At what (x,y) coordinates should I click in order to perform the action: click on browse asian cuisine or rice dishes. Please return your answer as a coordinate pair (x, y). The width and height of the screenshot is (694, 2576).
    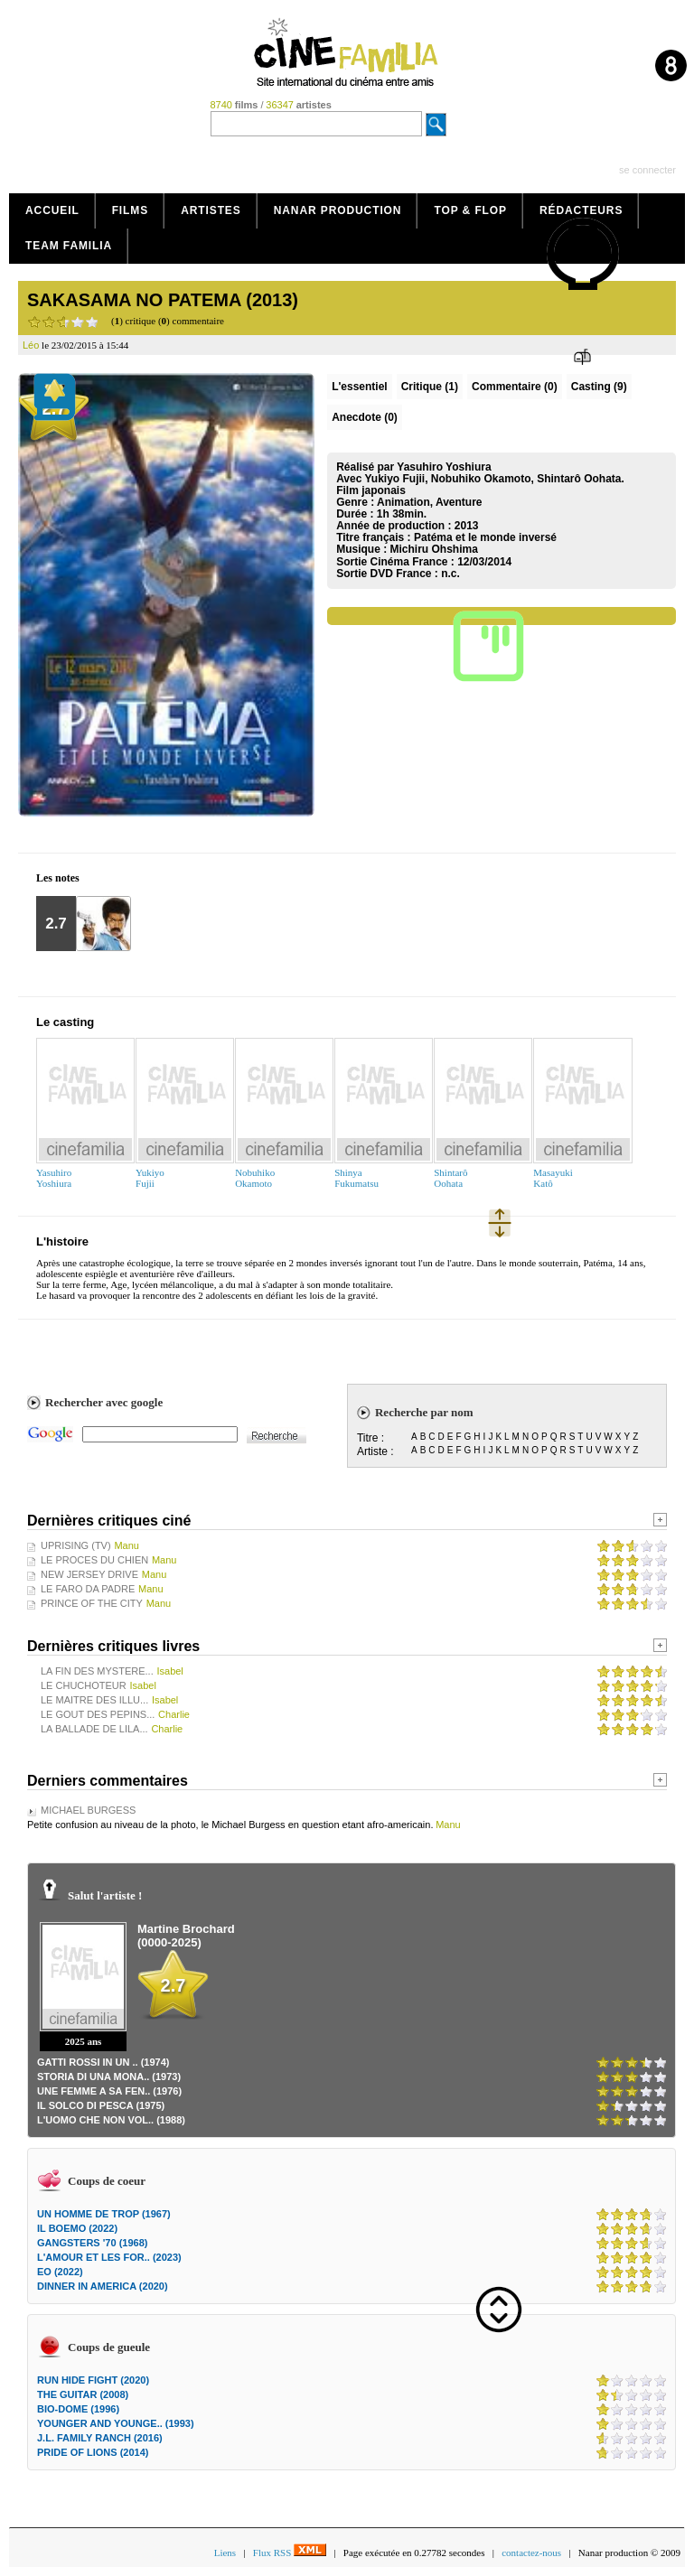
    Looking at the image, I should click on (583, 254).